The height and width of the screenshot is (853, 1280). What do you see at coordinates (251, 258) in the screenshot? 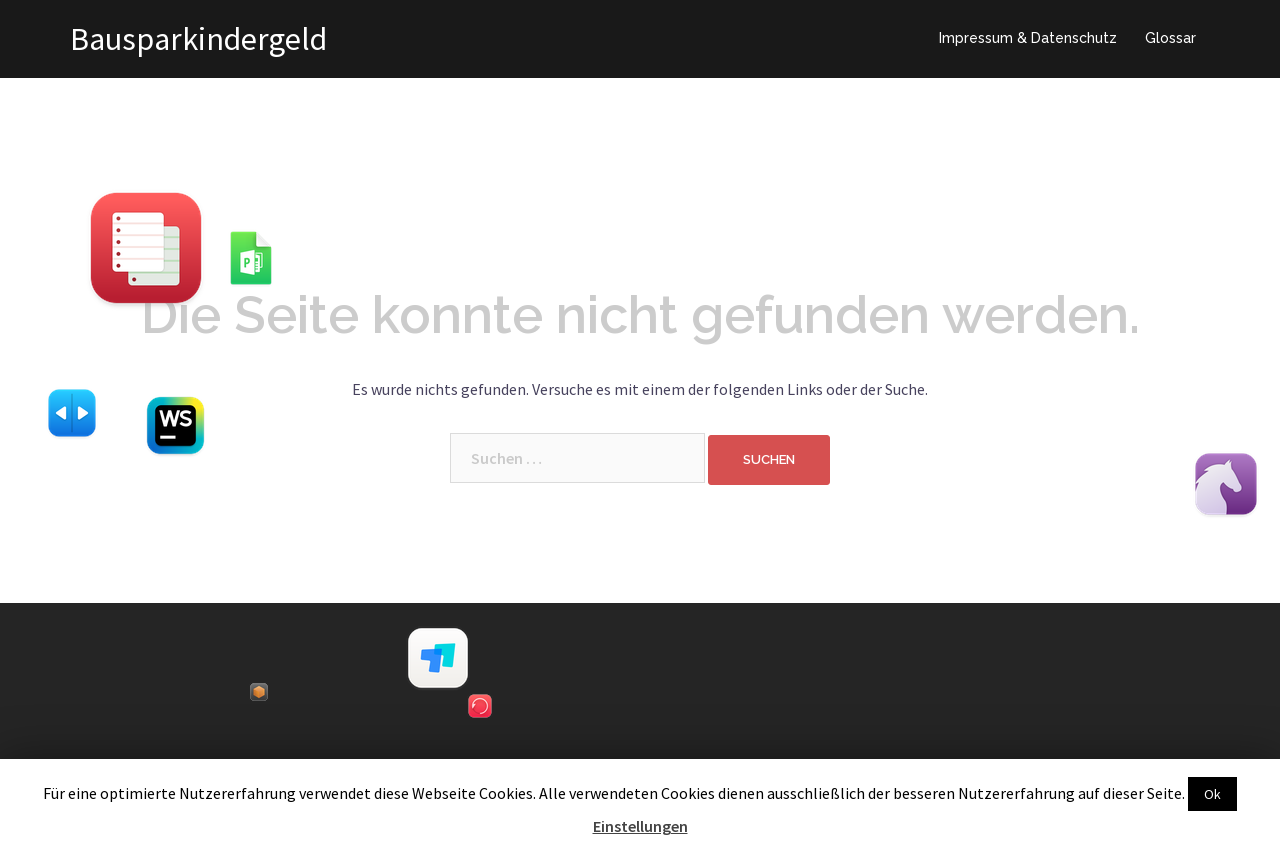
I see `a microsoft publisher document file` at bounding box center [251, 258].